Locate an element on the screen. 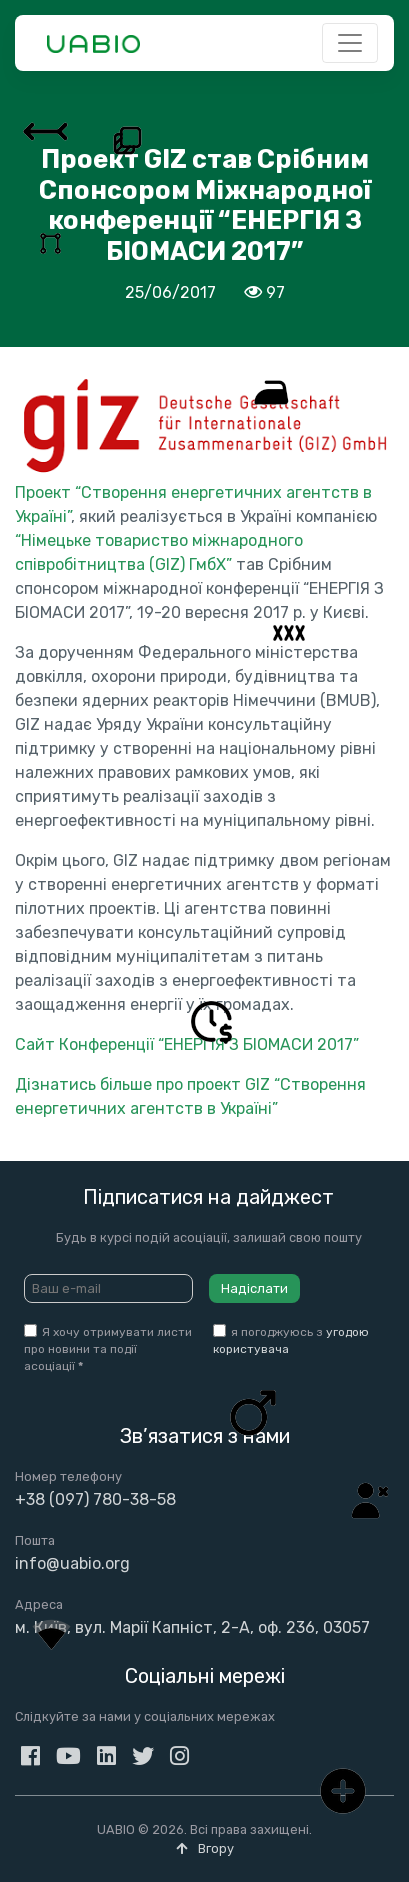 This screenshot has height=1882, width=409. indicates active wifi connection is located at coordinates (51, 1634).